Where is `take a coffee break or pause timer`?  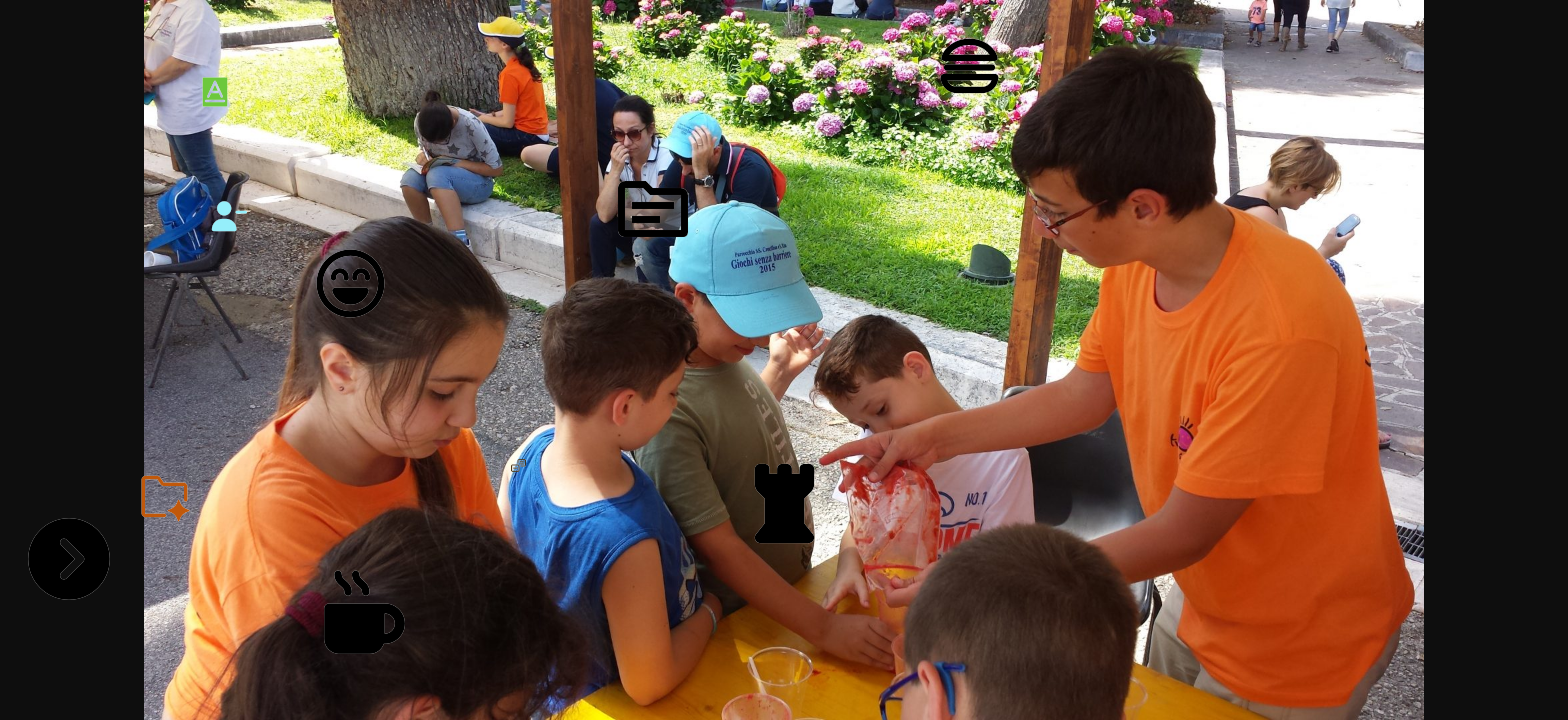
take a coffee break or pause timer is located at coordinates (359, 613).